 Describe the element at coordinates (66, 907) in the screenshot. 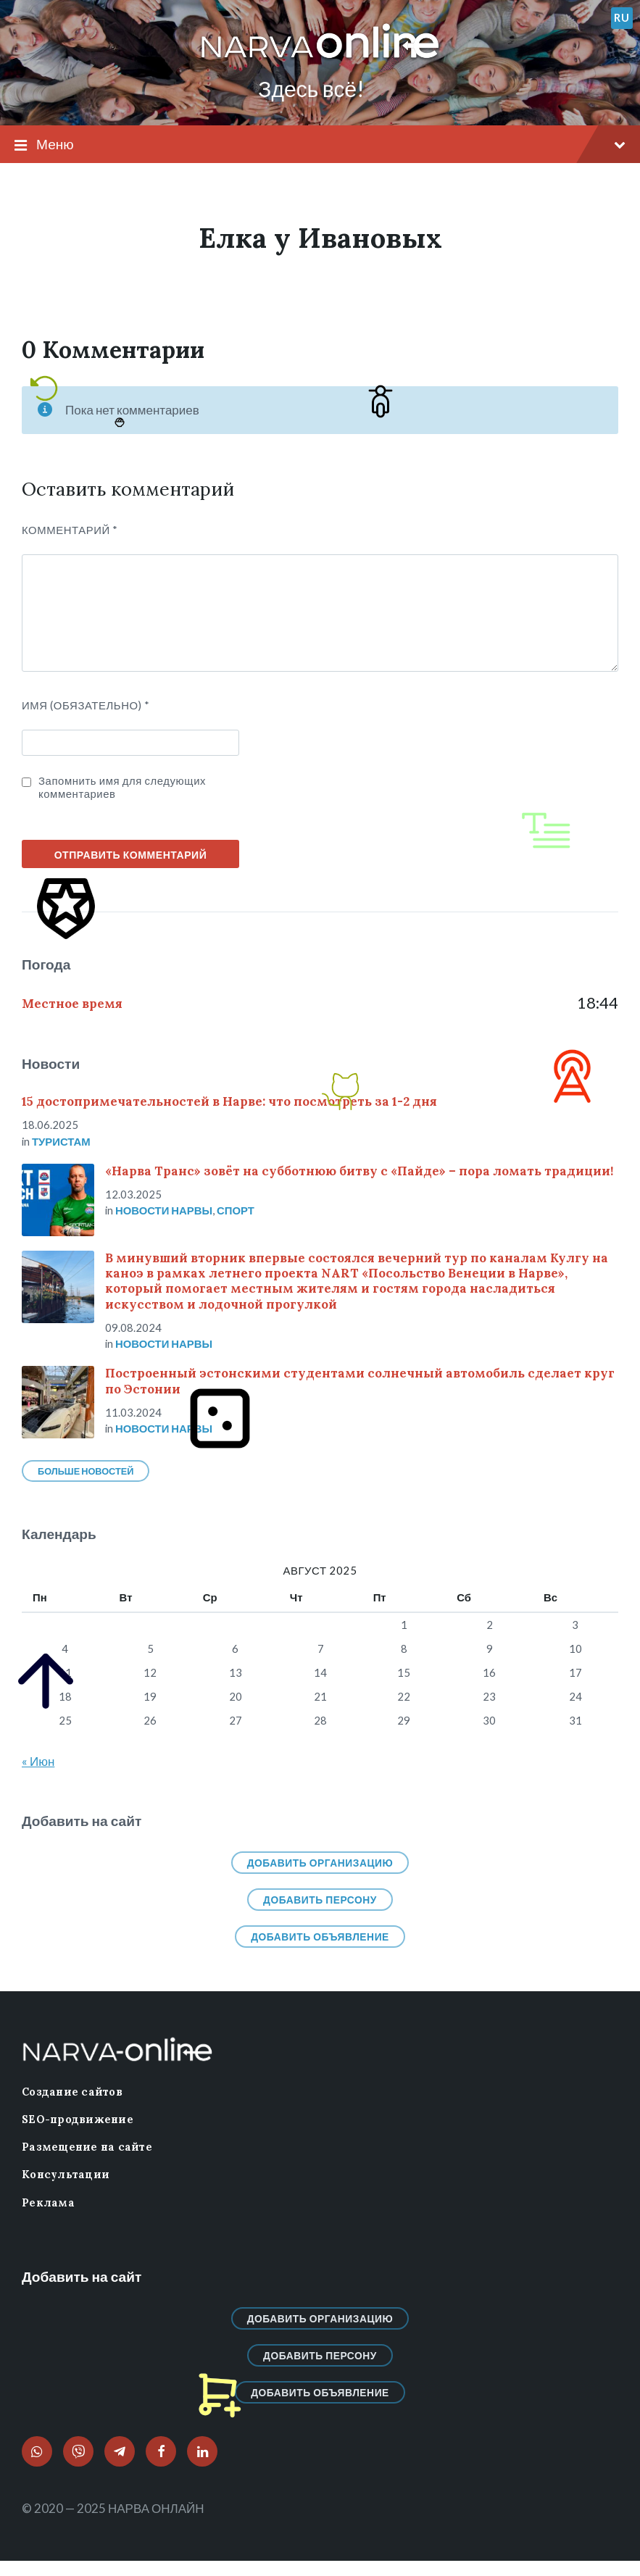

I see `auth0 identity platform logo` at that location.